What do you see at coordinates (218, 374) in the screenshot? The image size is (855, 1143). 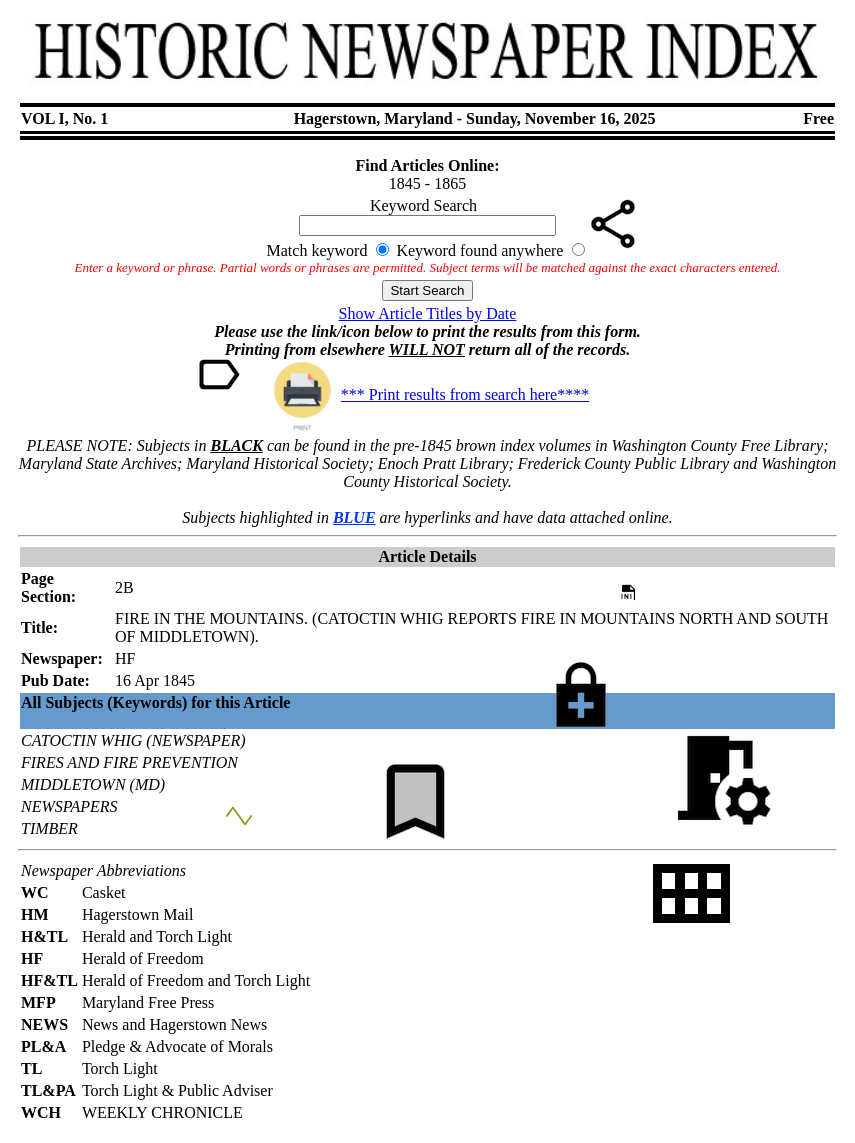 I see `add a label or tag to an item` at bounding box center [218, 374].